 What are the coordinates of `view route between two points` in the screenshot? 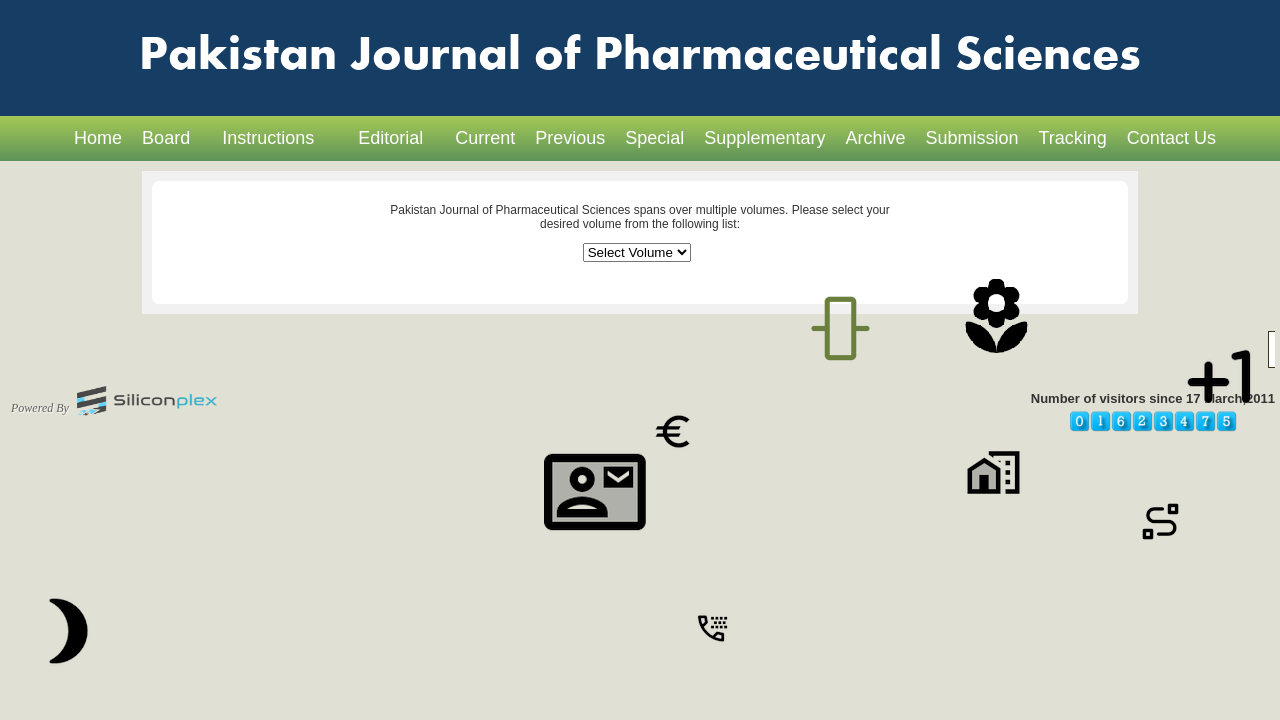 It's located at (1160, 521).